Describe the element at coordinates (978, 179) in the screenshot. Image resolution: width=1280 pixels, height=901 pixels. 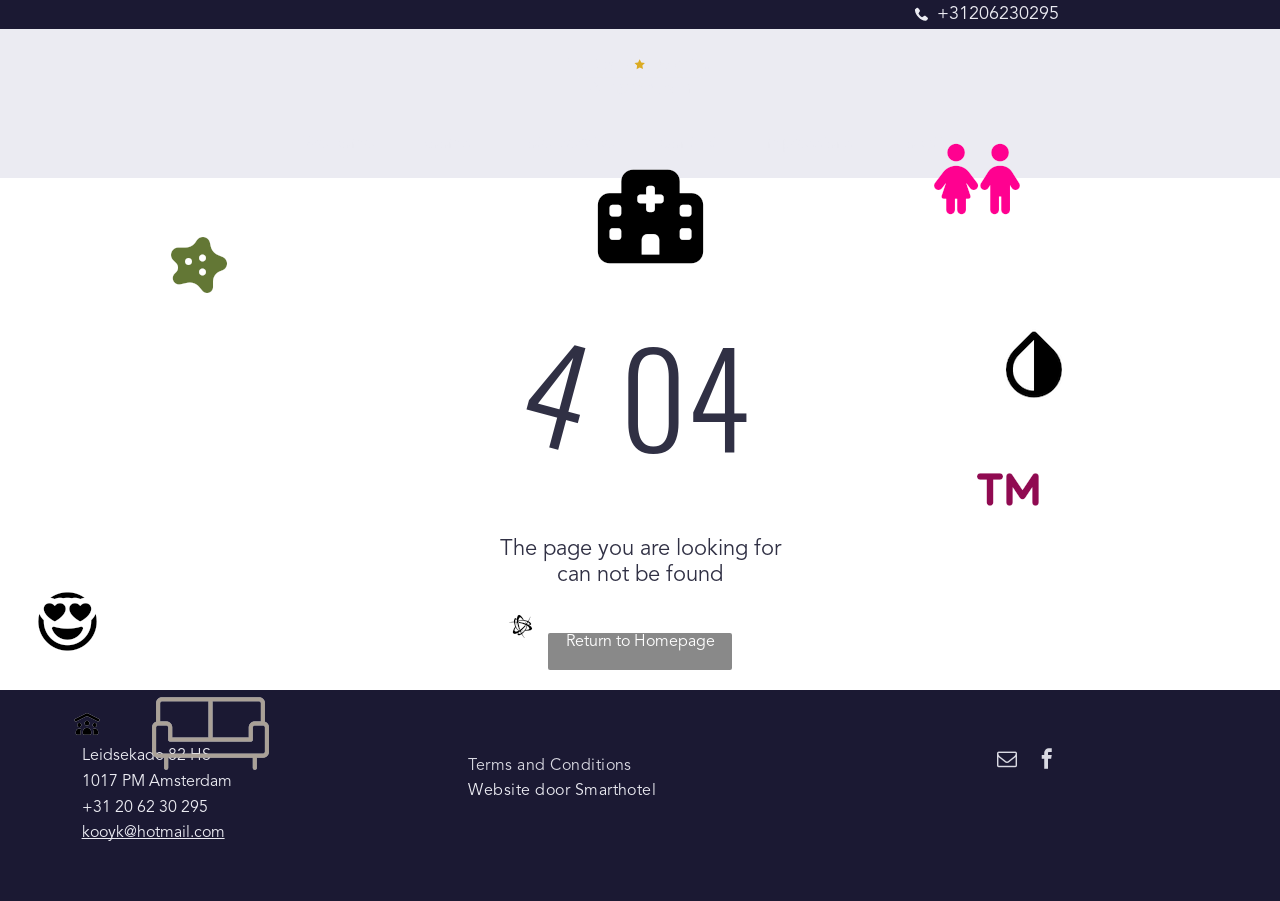
I see `indicates child-friendly or family content` at that location.